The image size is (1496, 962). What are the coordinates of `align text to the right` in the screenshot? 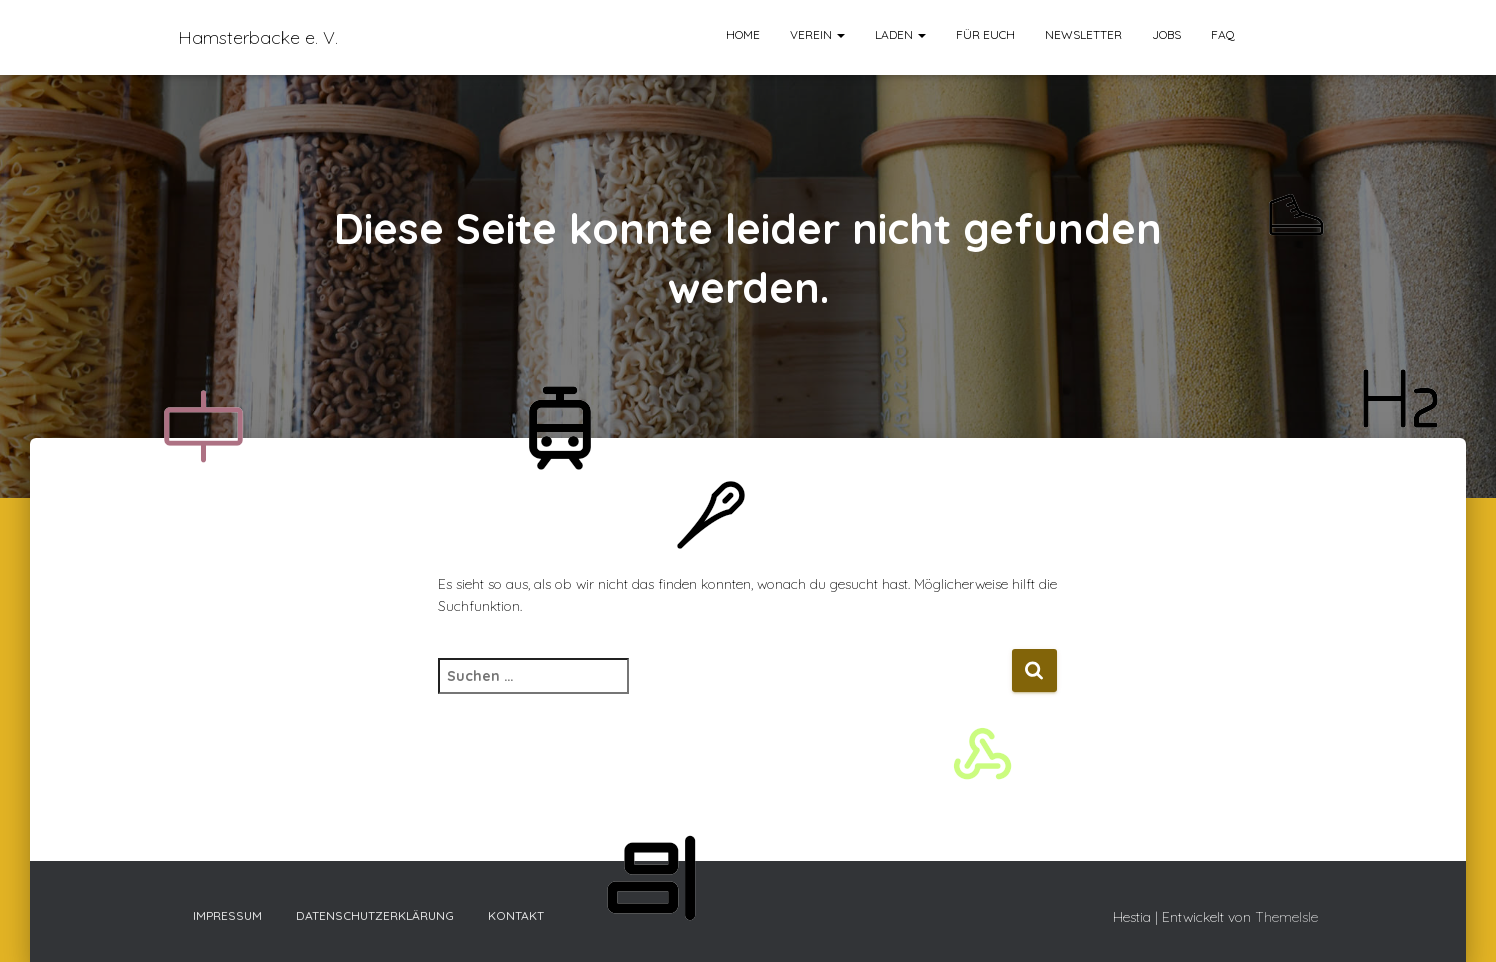 It's located at (653, 878).